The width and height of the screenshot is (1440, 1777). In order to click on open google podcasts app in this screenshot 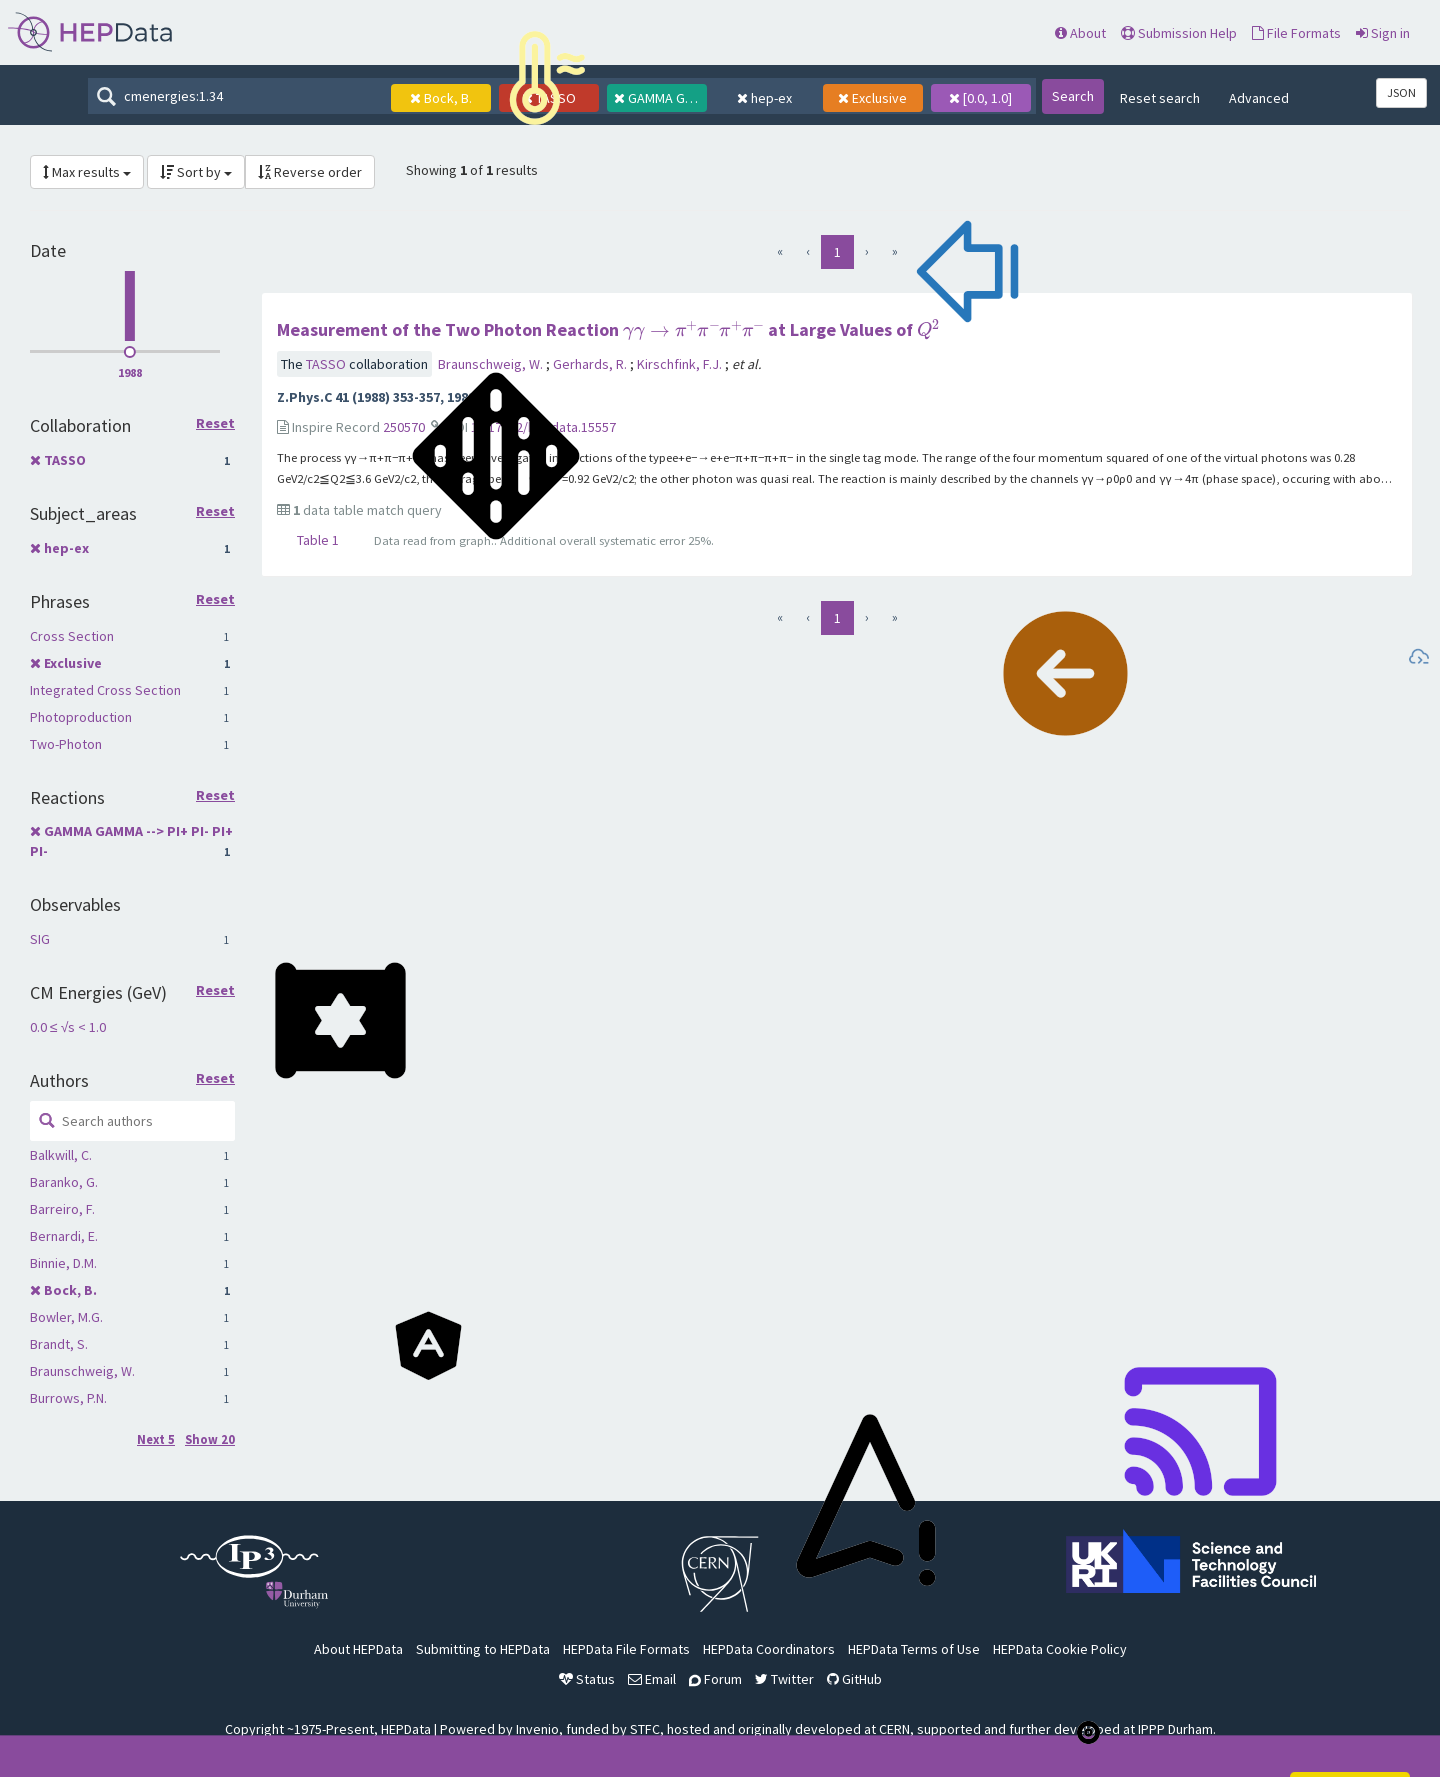, I will do `click(496, 456)`.